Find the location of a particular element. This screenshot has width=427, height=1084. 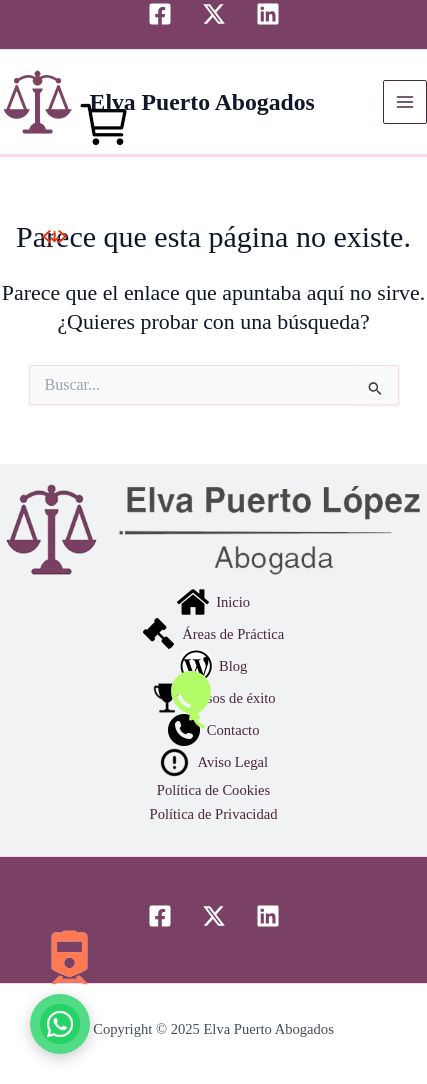

download source code or script files is located at coordinates (54, 236).